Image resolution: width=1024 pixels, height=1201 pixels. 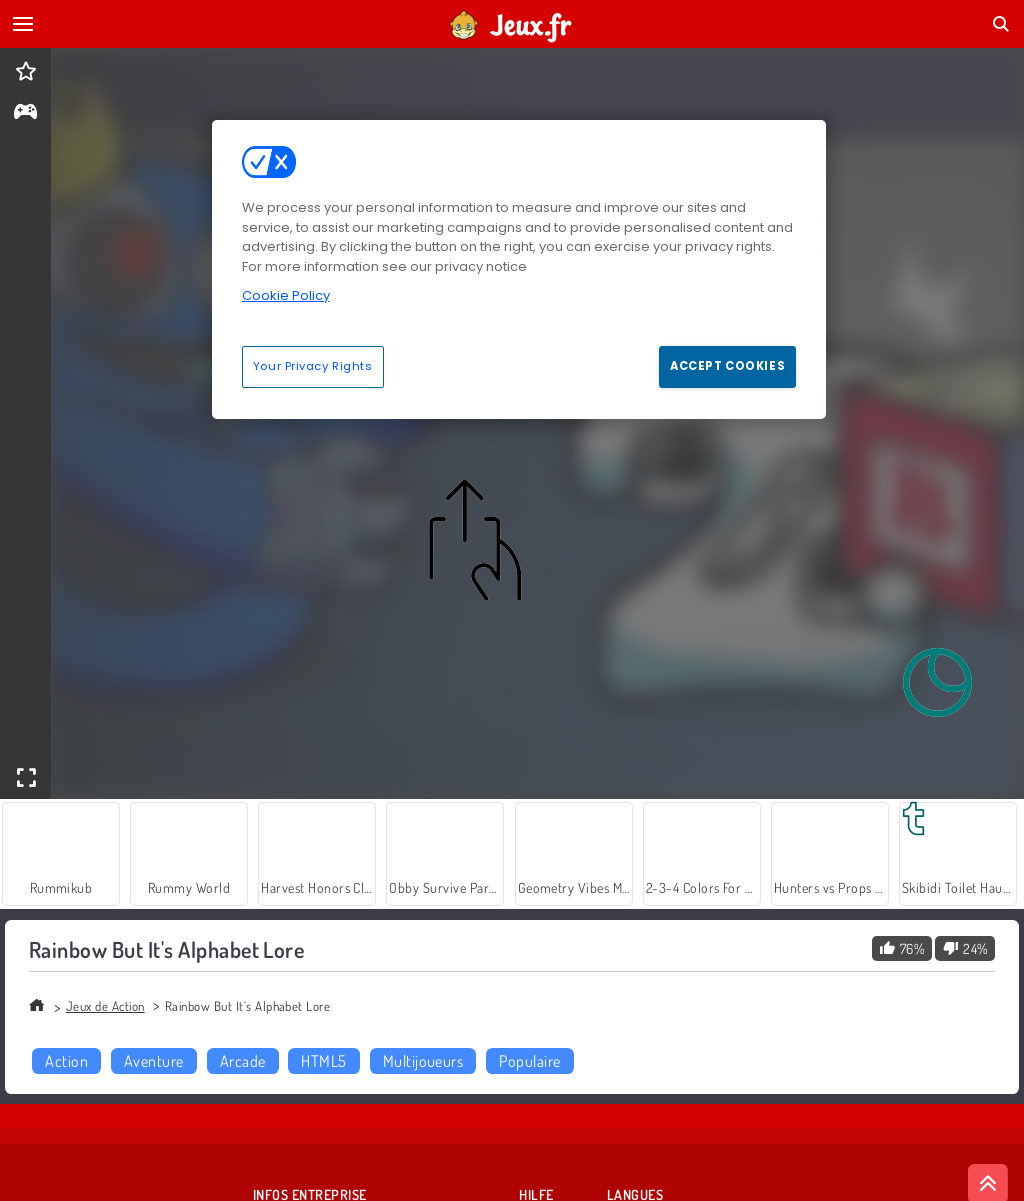 I want to click on deposit or add funds to your account, so click(x=469, y=540).